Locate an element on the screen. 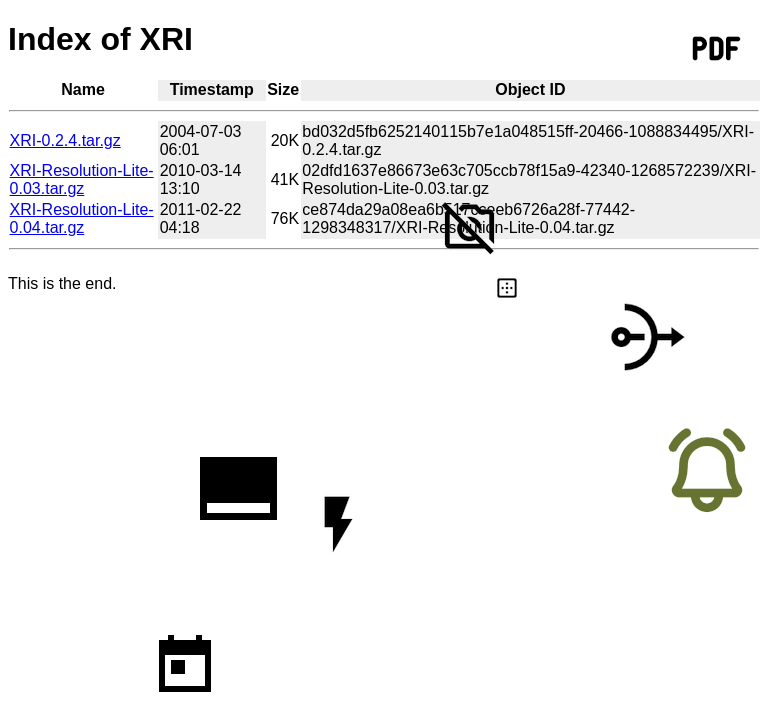  photography not allowed in this area is located at coordinates (469, 226).